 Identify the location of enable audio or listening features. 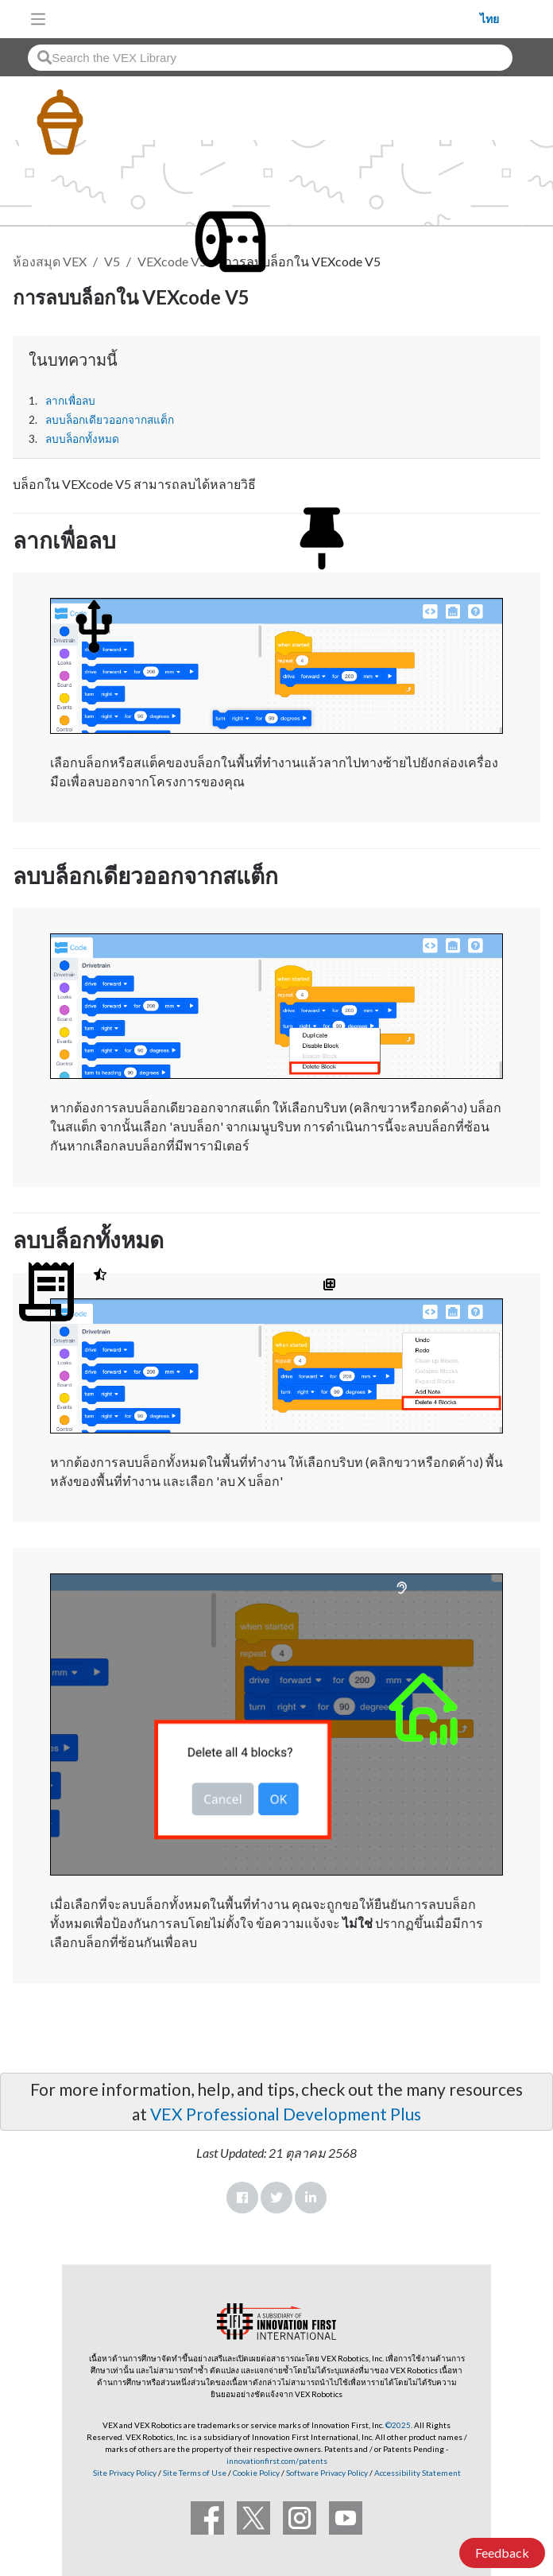
(401, 1588).